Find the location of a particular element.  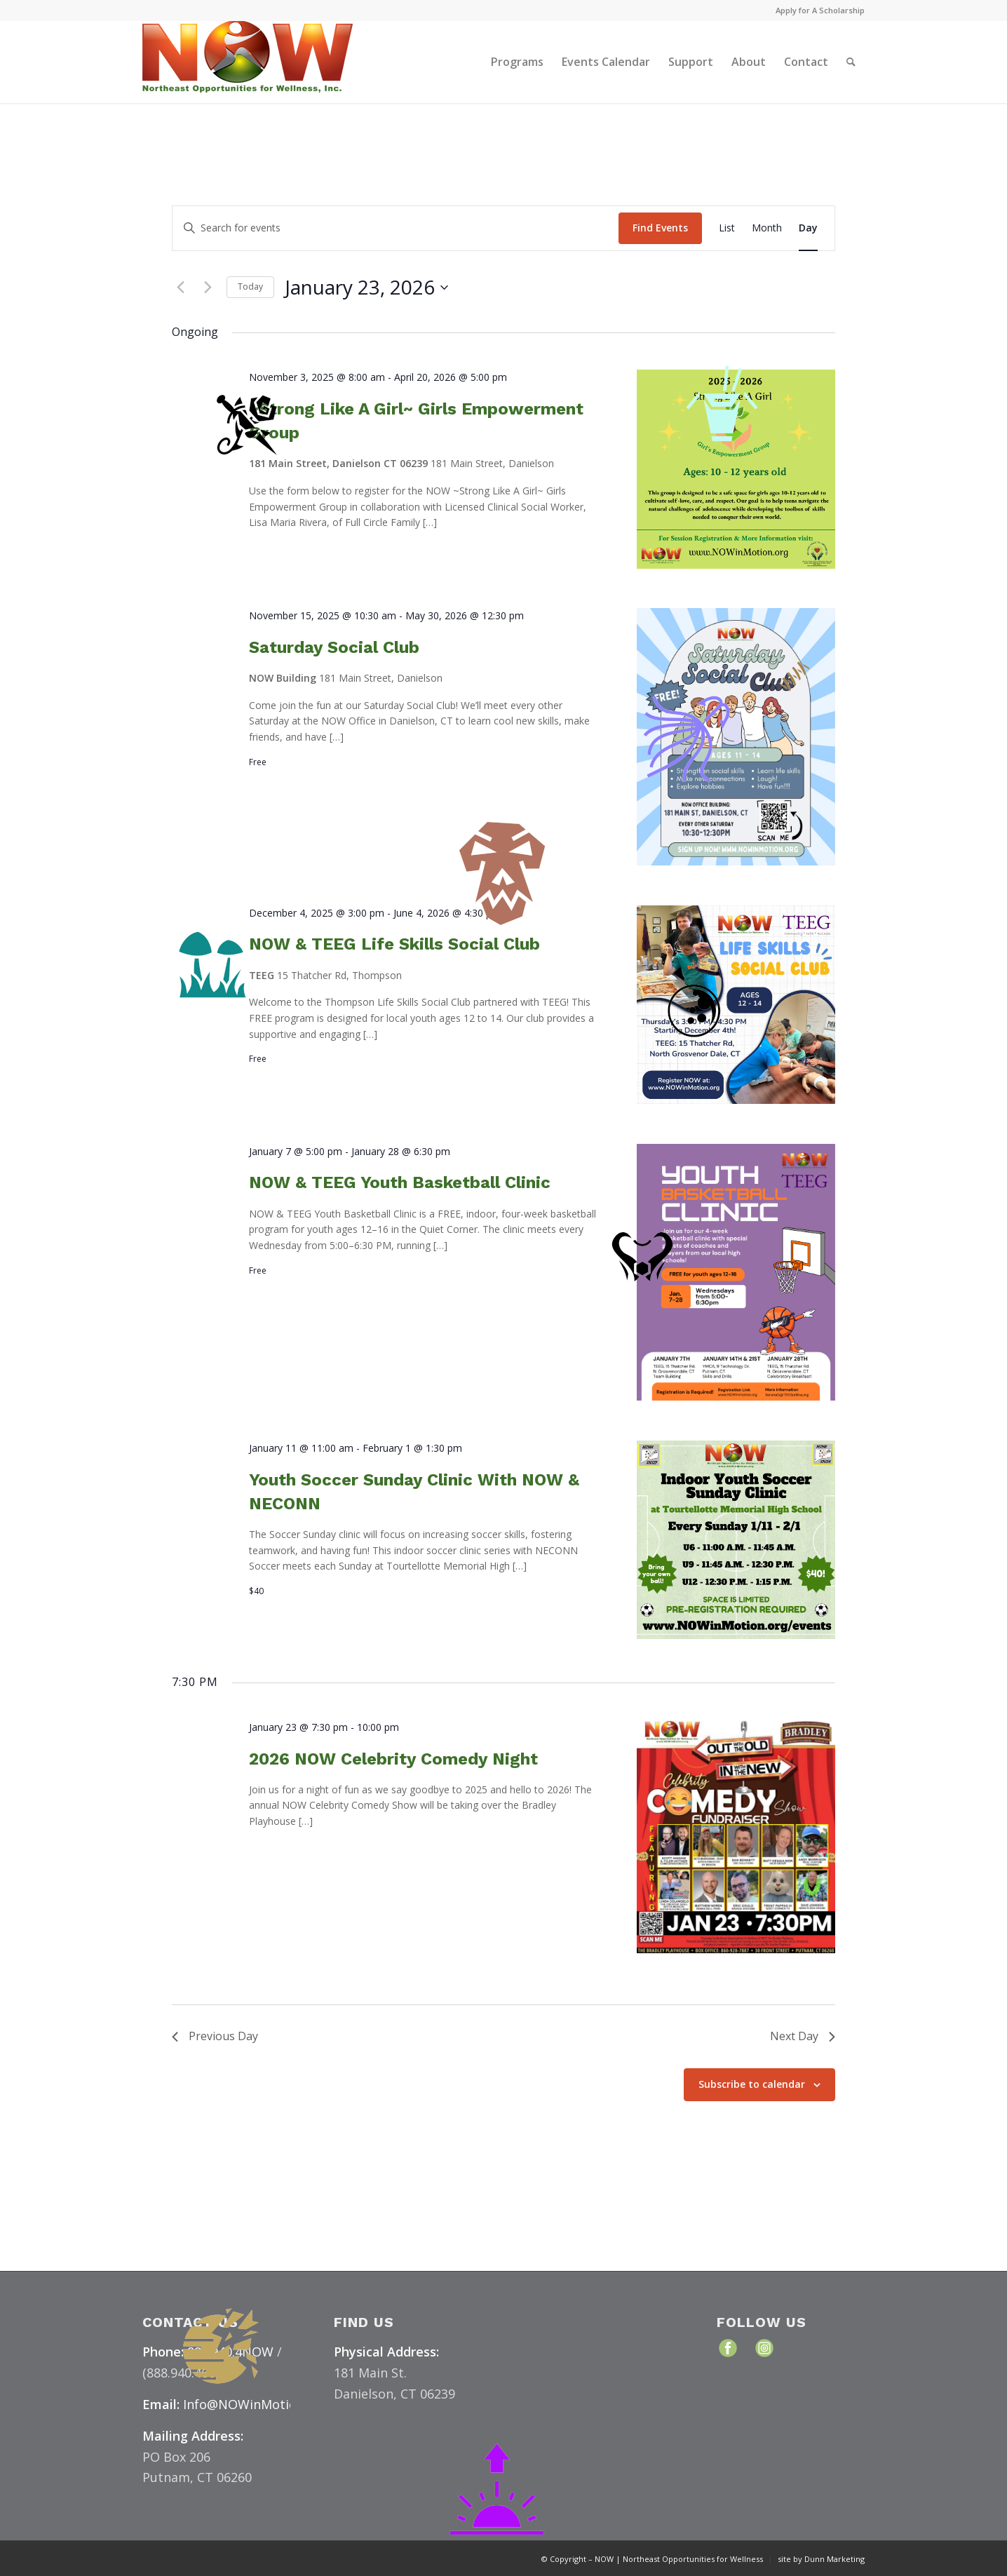

forage for mushrooms in the wild is located at coordinates (212, 962).